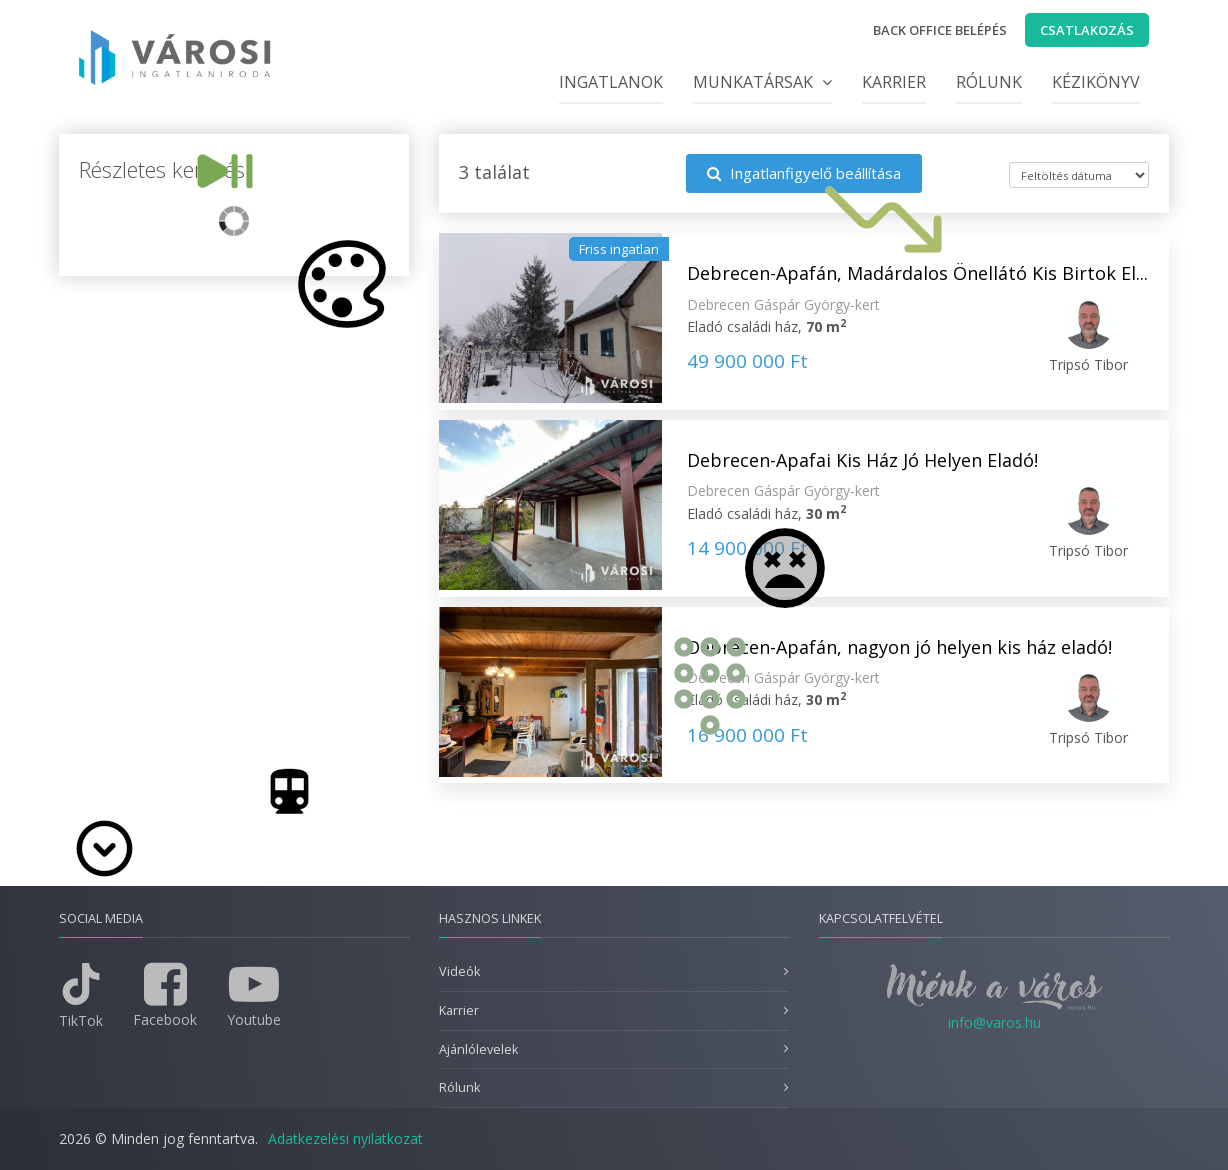  I want to click on rate experience as very dissatisfied, so click(785, 568).